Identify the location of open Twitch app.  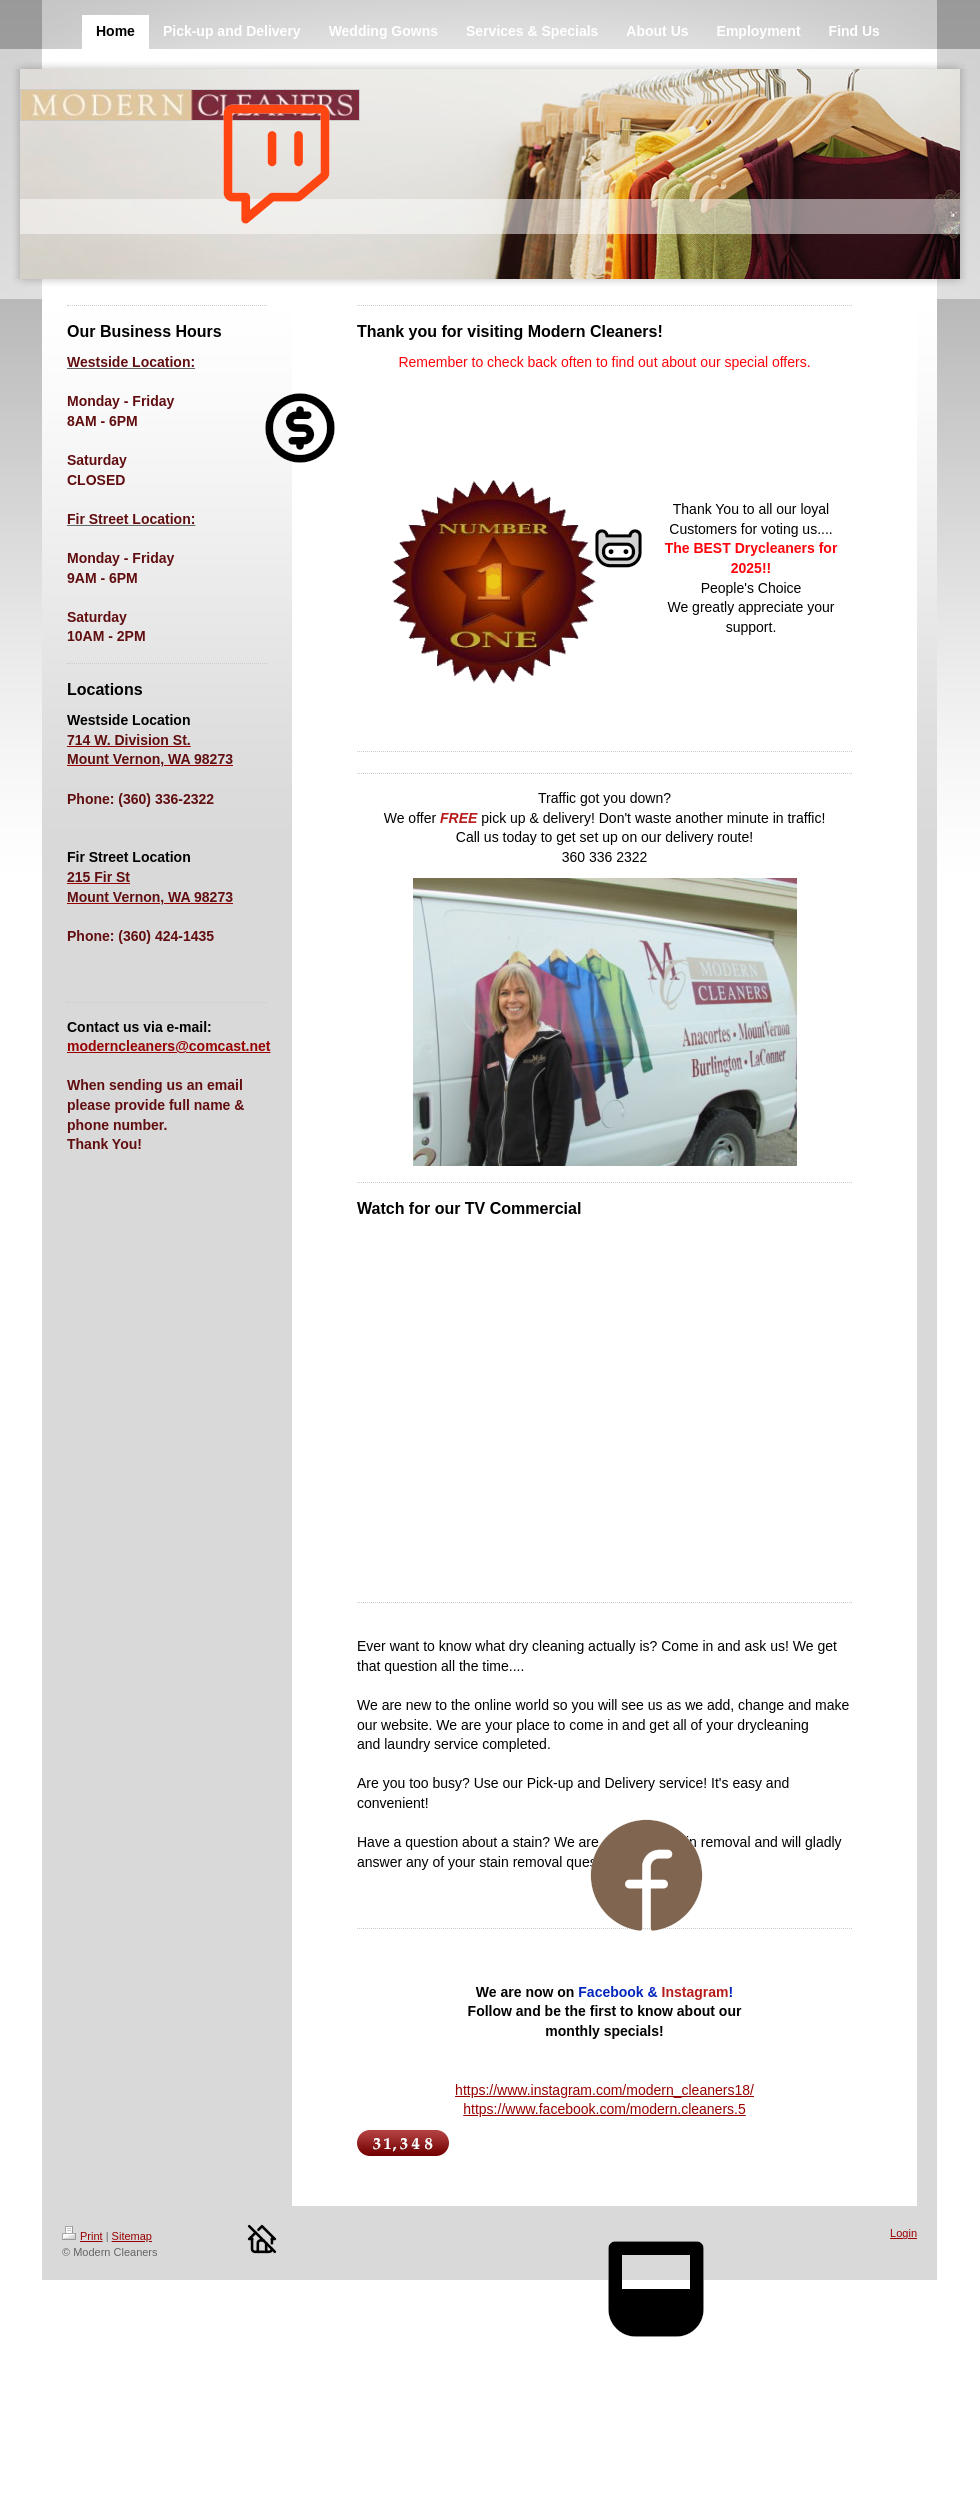
(276, 157).